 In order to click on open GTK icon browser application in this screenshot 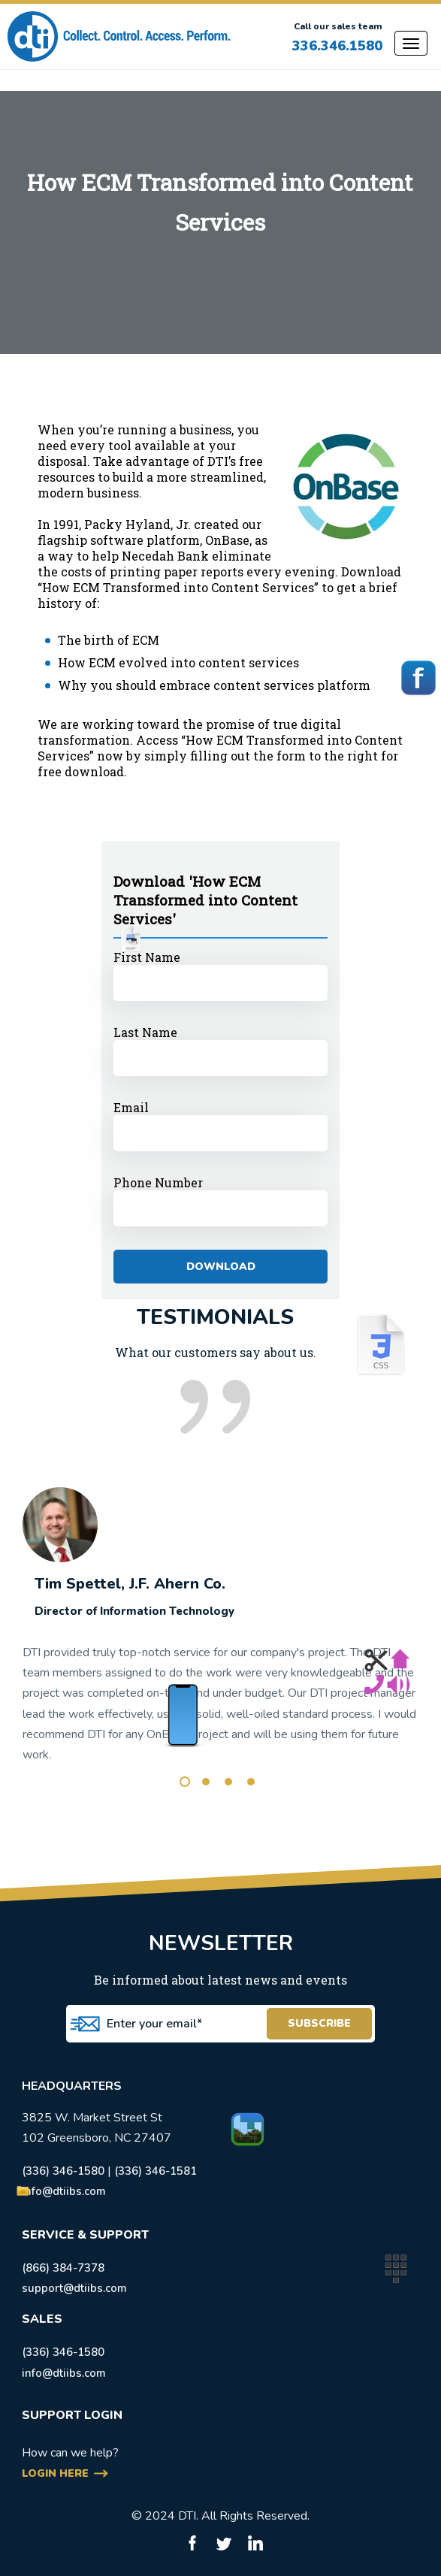, I will do `click(387, 1671)`.